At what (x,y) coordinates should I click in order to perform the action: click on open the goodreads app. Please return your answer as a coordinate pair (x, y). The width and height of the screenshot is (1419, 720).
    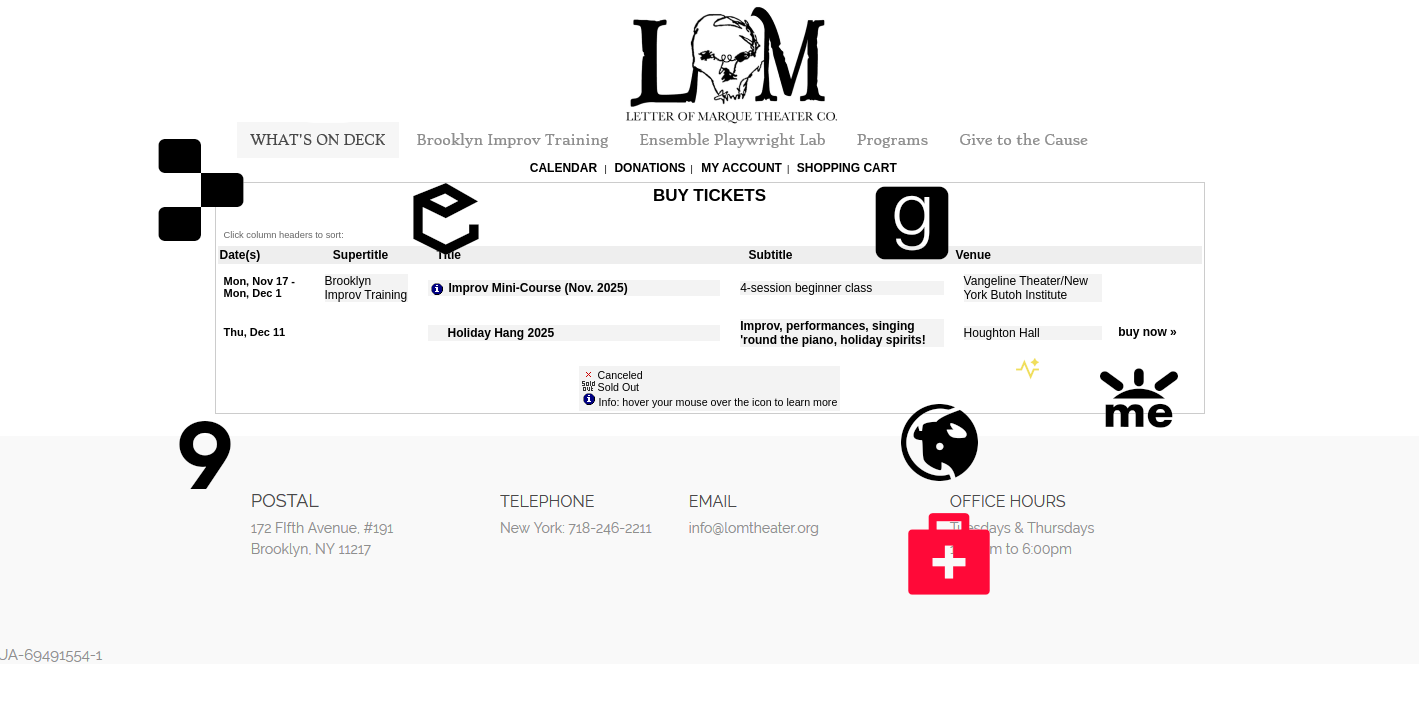
    Looking at the image, I should click on (912, 223).